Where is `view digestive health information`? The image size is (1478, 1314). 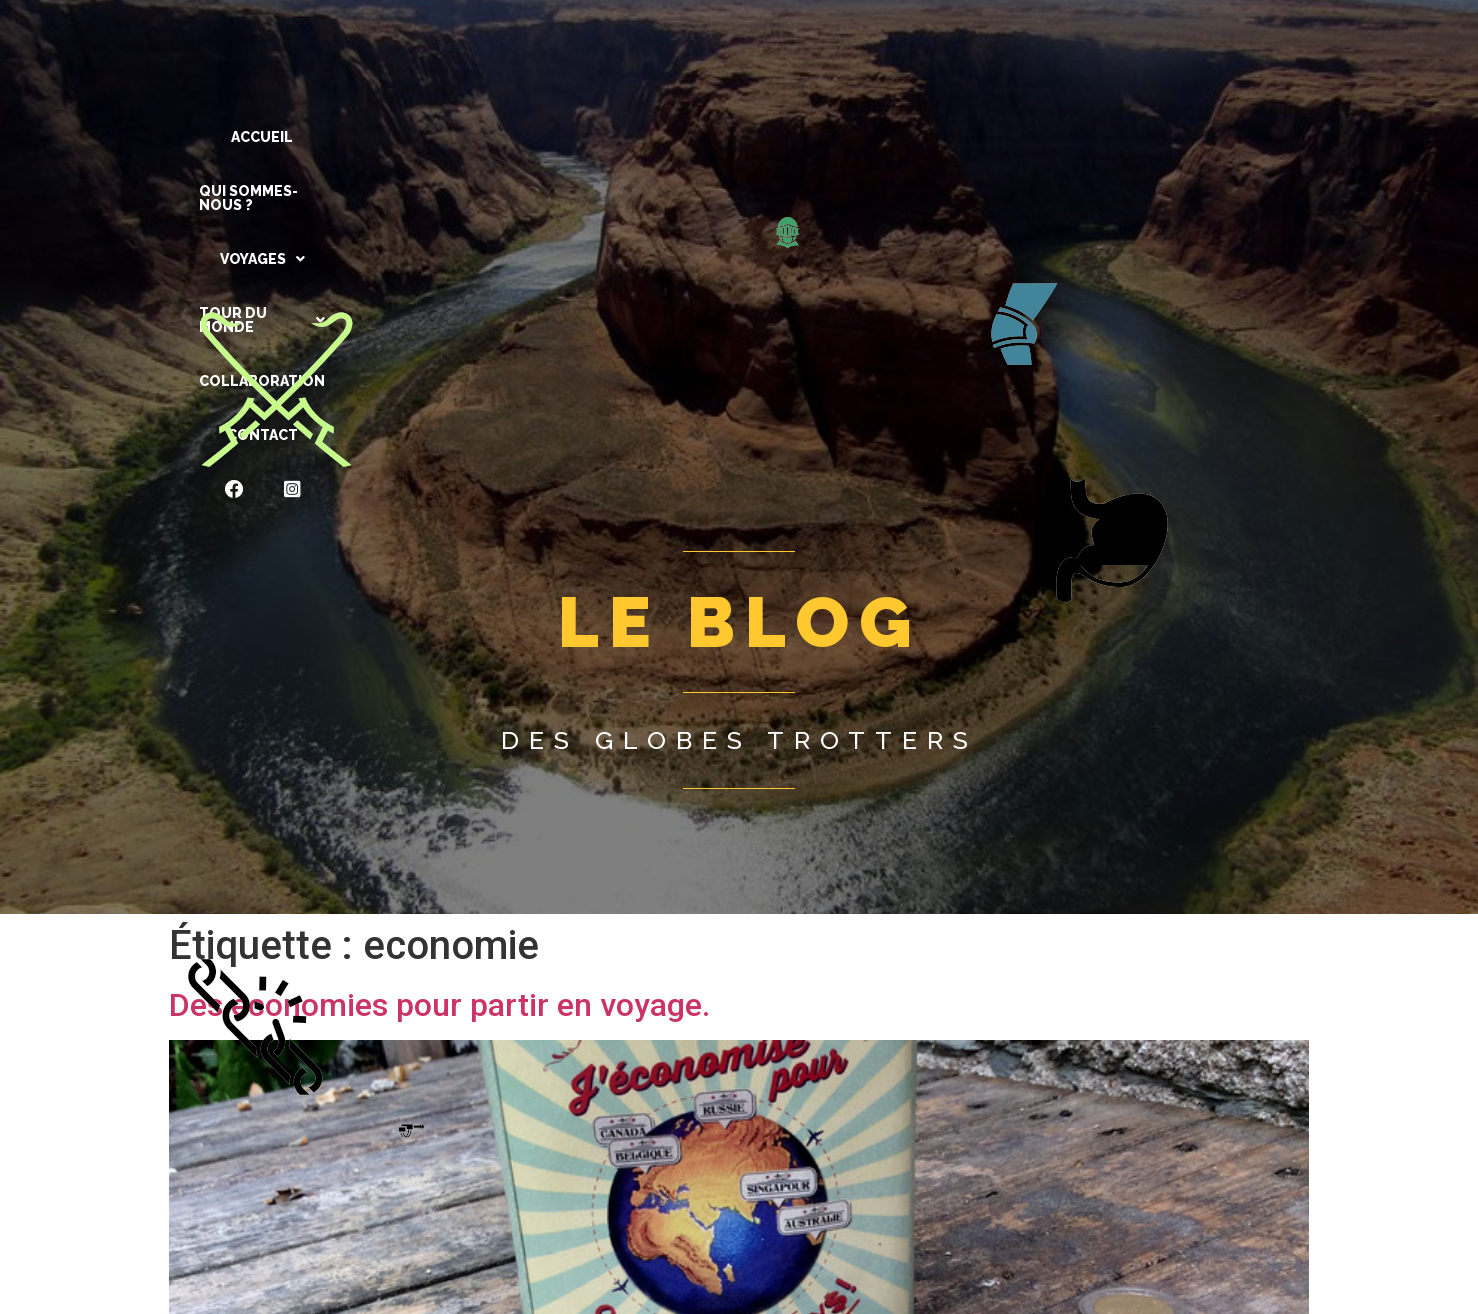 view digestive health information is located at coordinates (1112, 540).